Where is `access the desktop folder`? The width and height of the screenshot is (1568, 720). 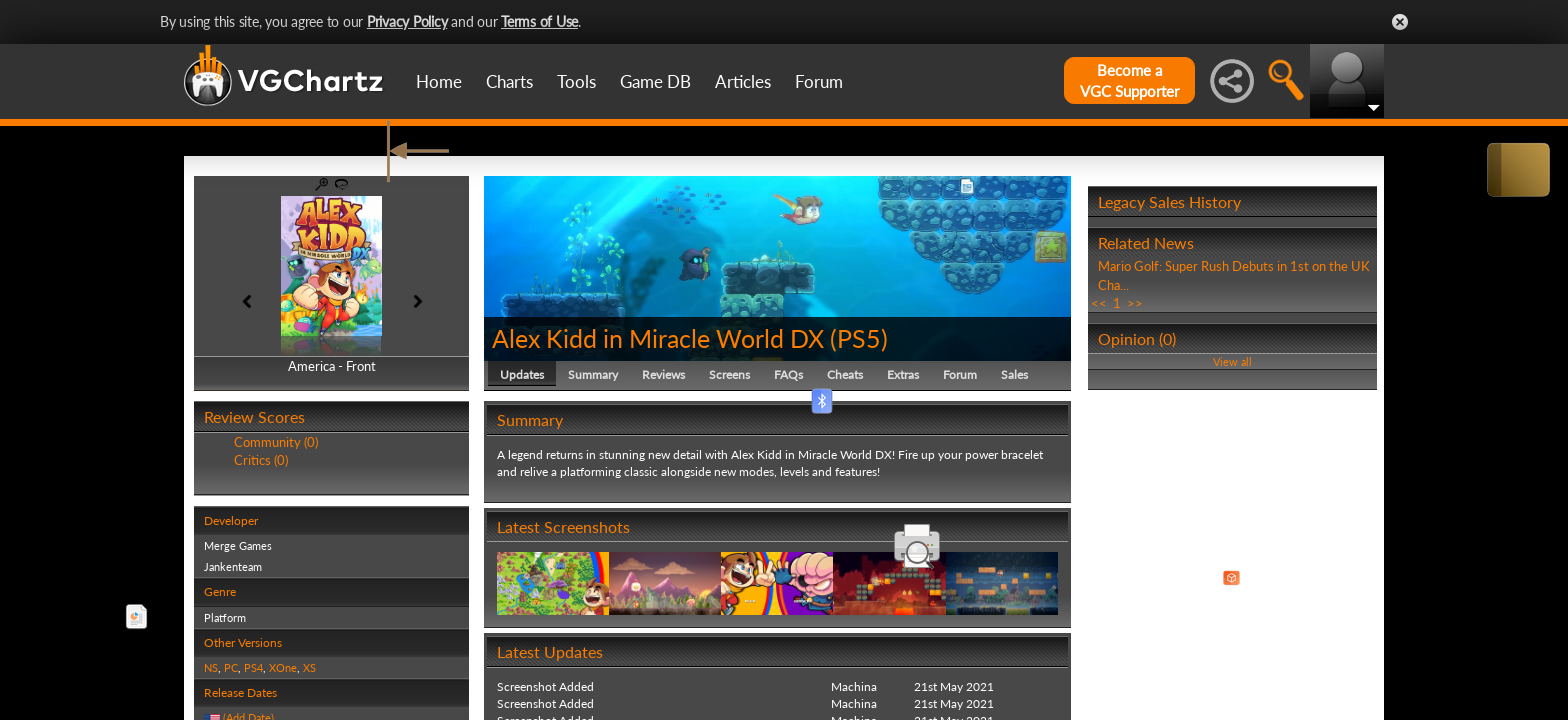
access the desktop folder is located at coordinates (1518, 167).